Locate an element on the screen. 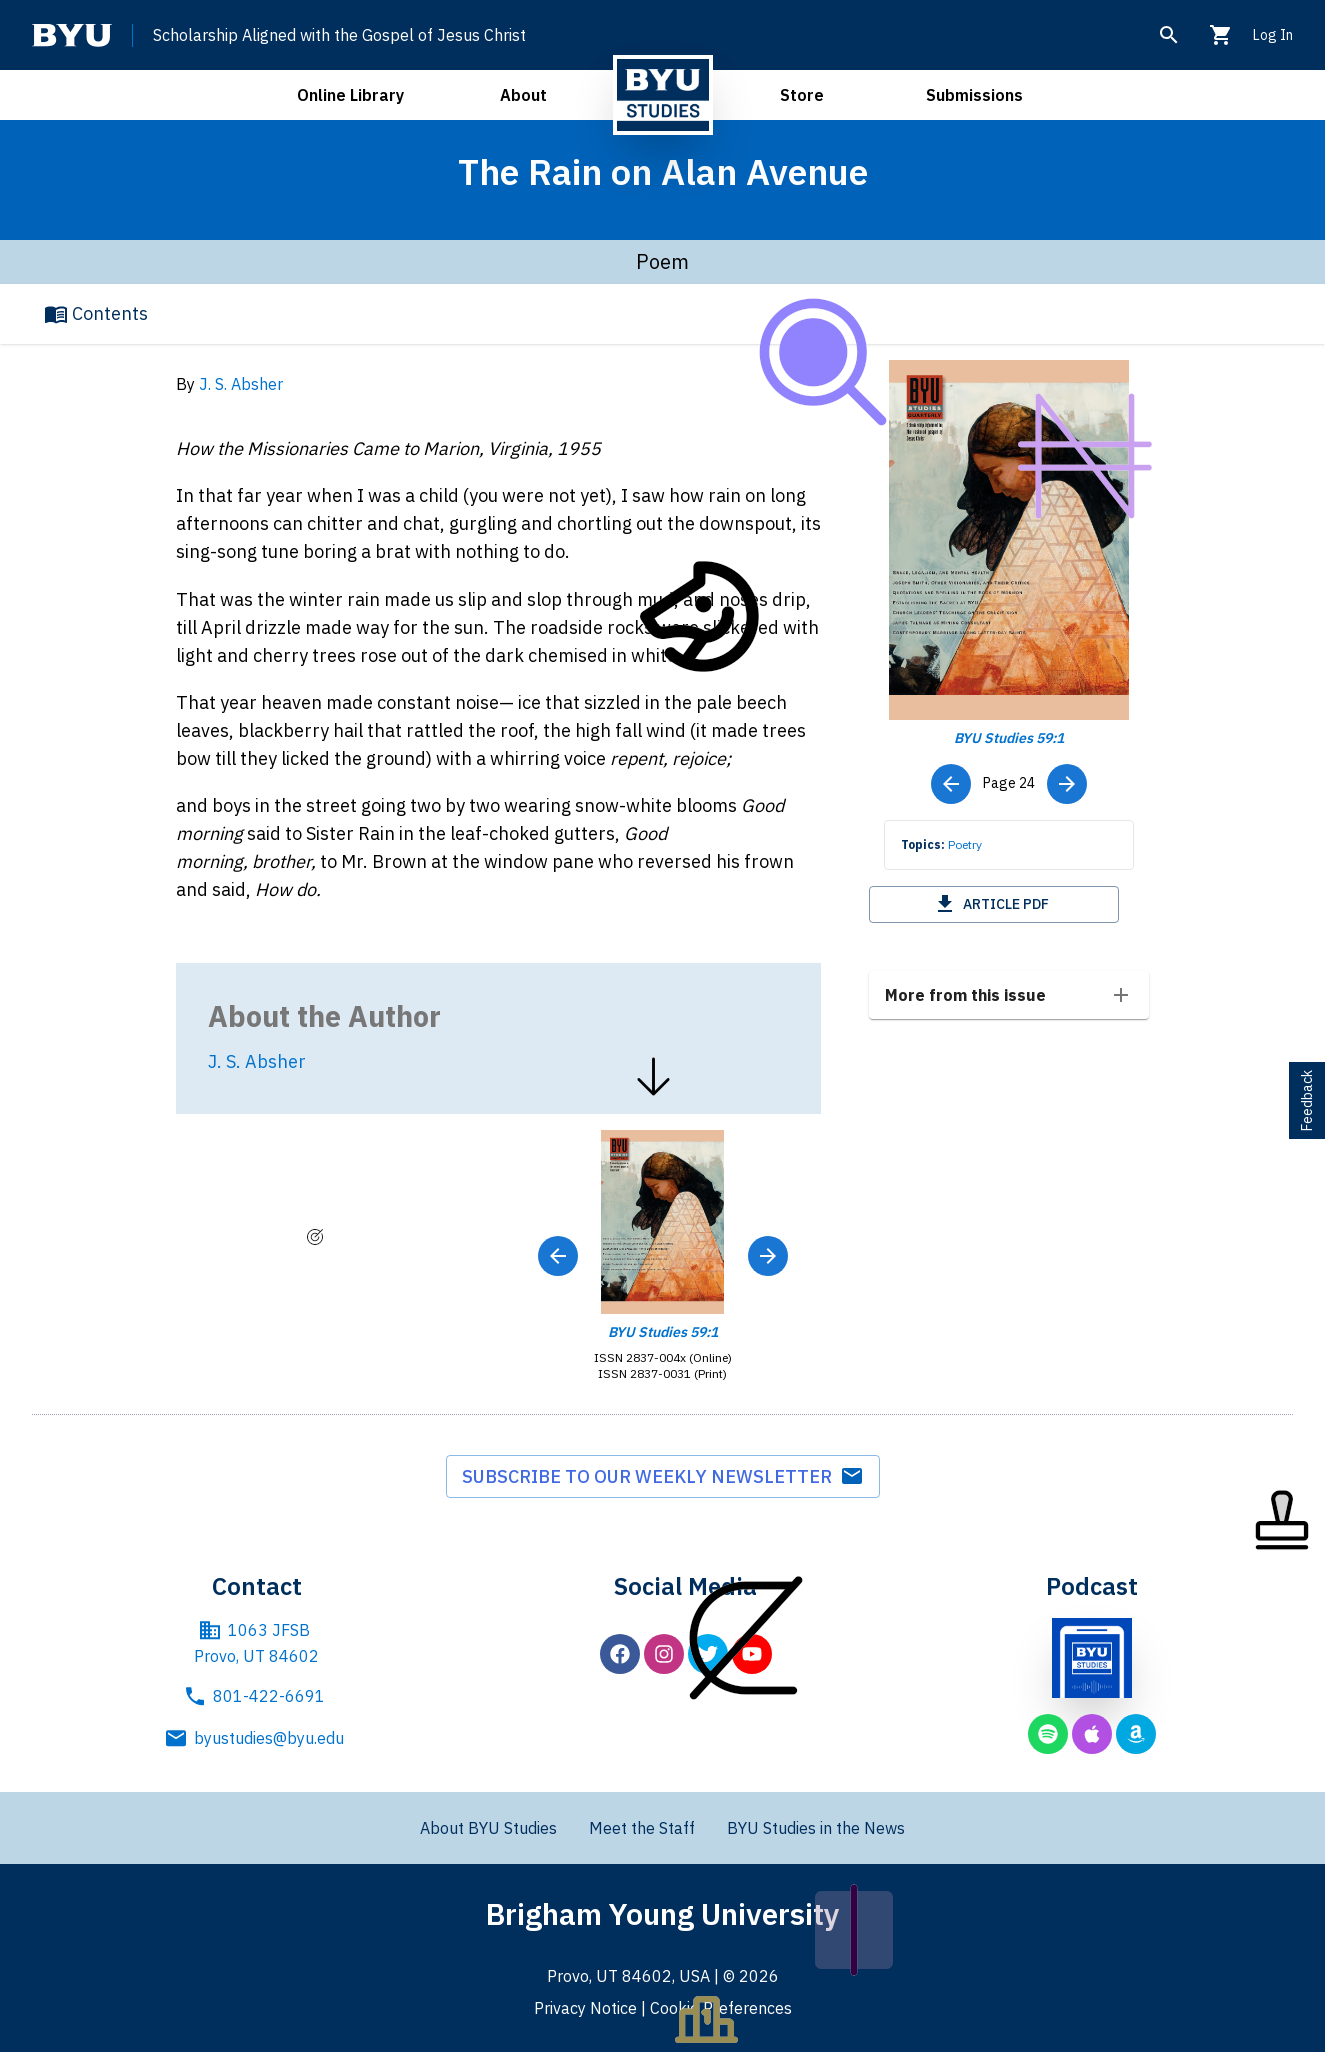  apply a stamp or seal to a document is located at coordinates (1282, 1521).